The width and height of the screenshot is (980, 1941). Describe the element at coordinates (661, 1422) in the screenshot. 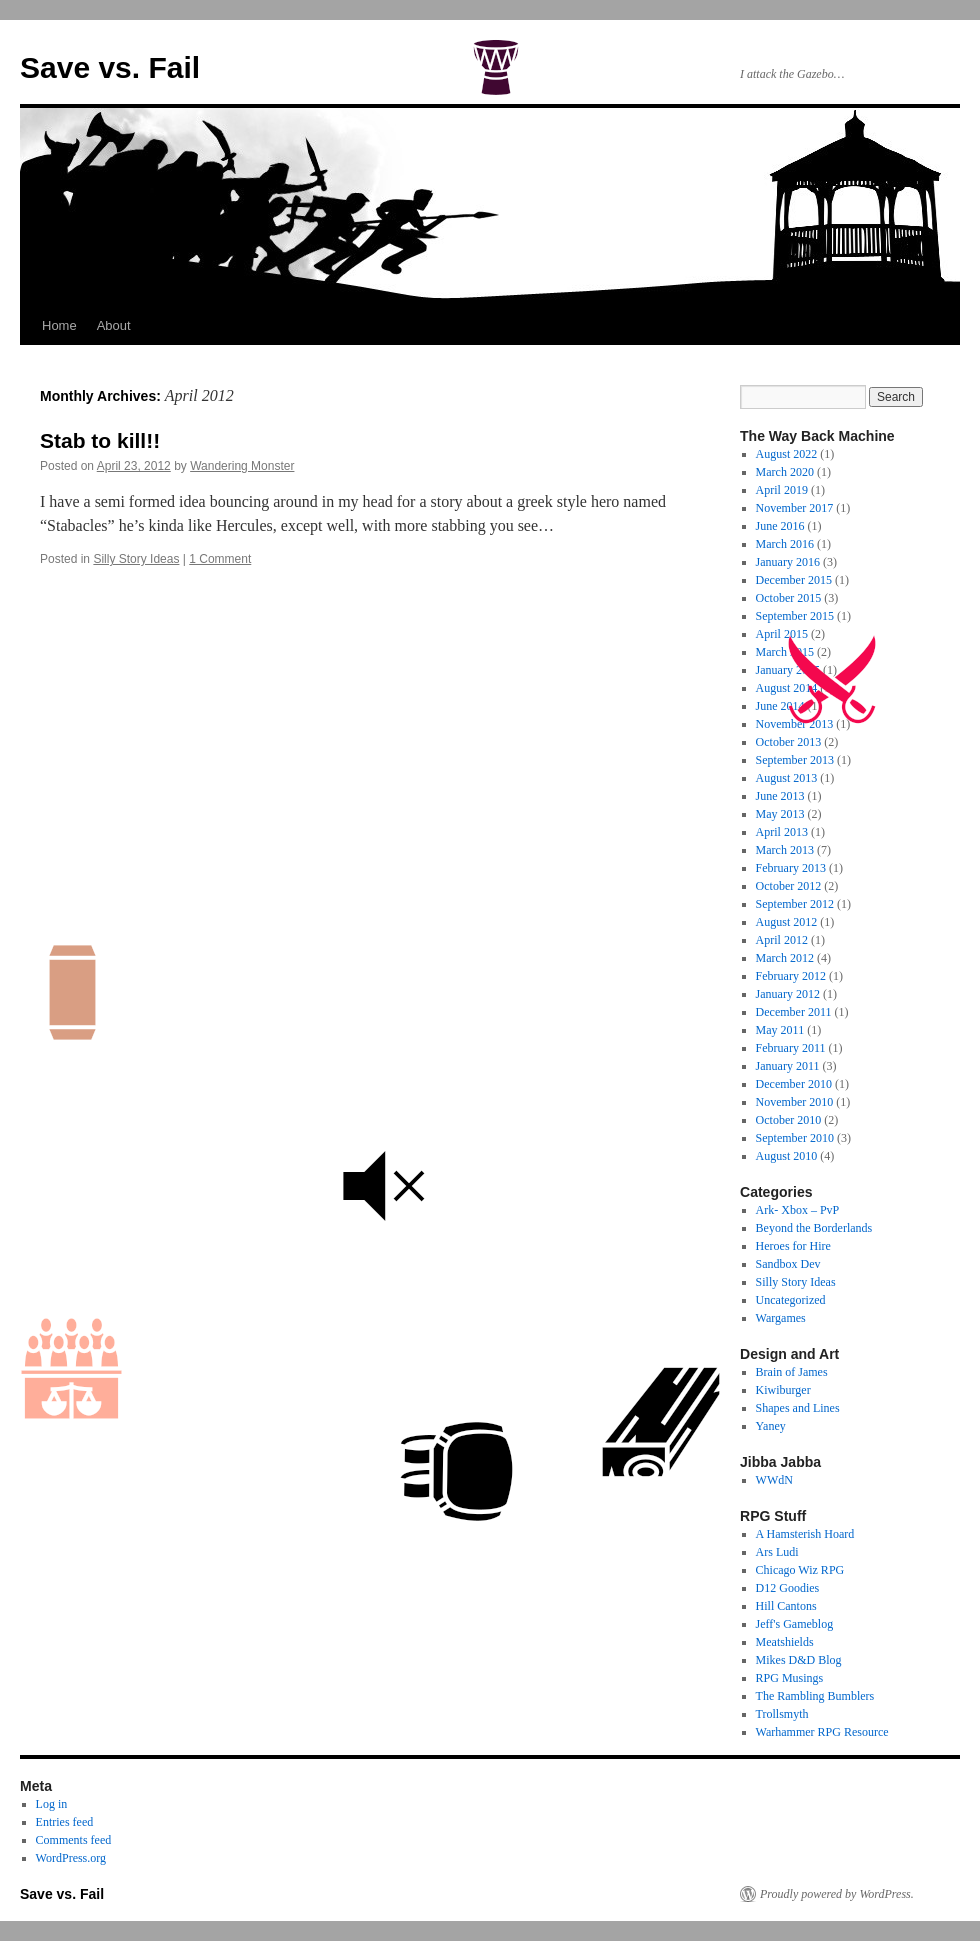

I see `wood beam resource or building material` at that location.